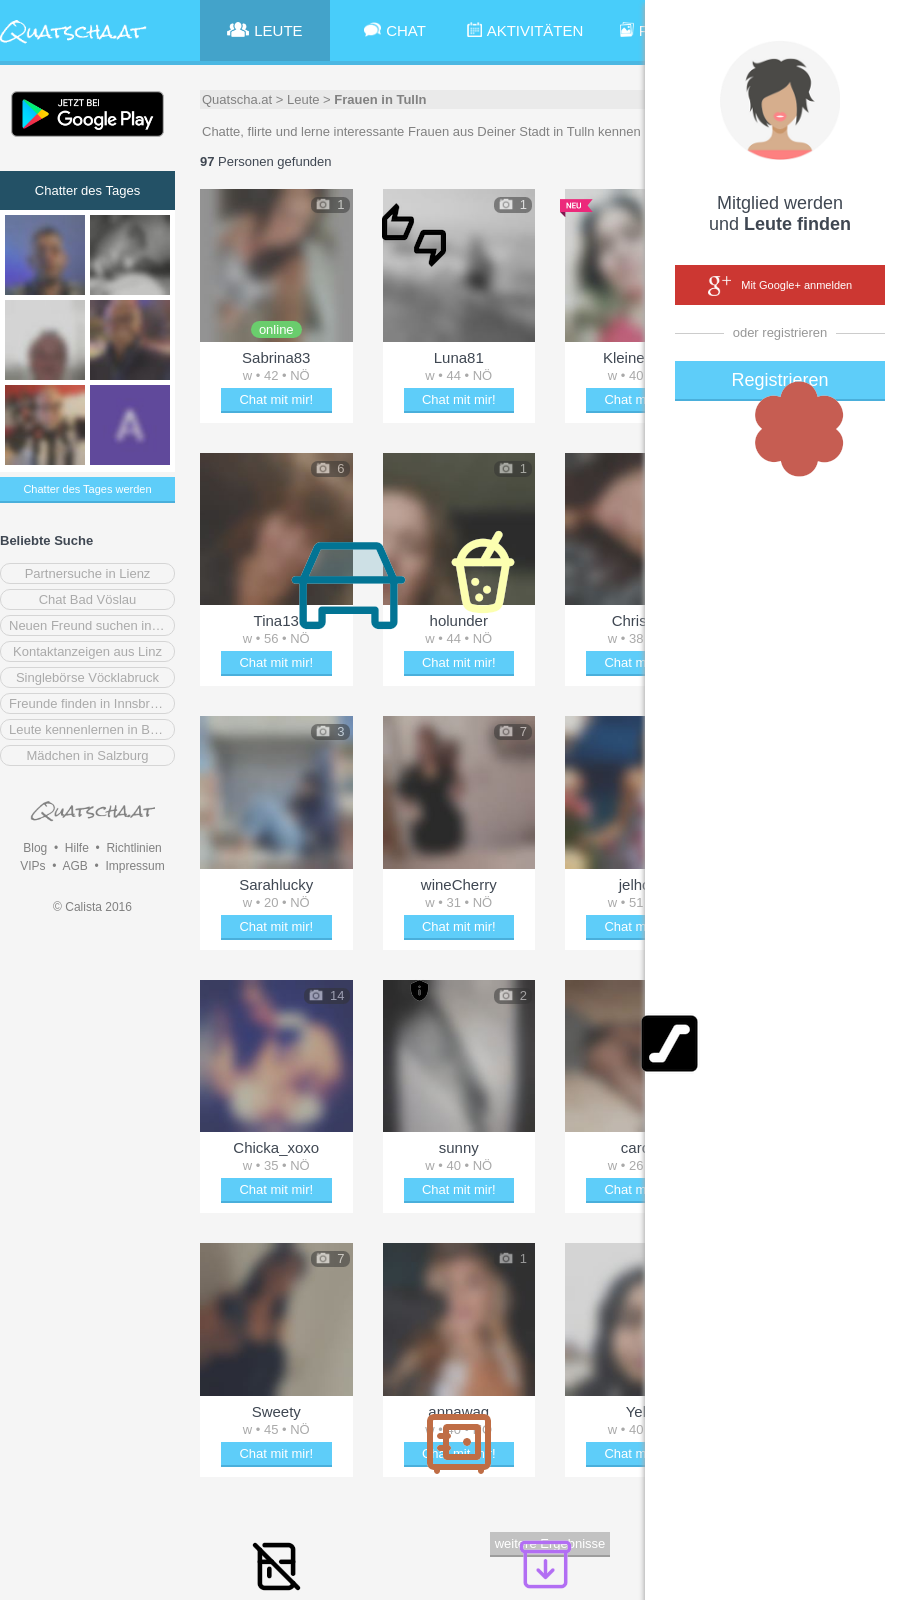 The height and width of the screenshot is (1600, 915). Describe the element at coordinates (414, 235) in the screenshot. I see `rate or provide feedback` at that location.